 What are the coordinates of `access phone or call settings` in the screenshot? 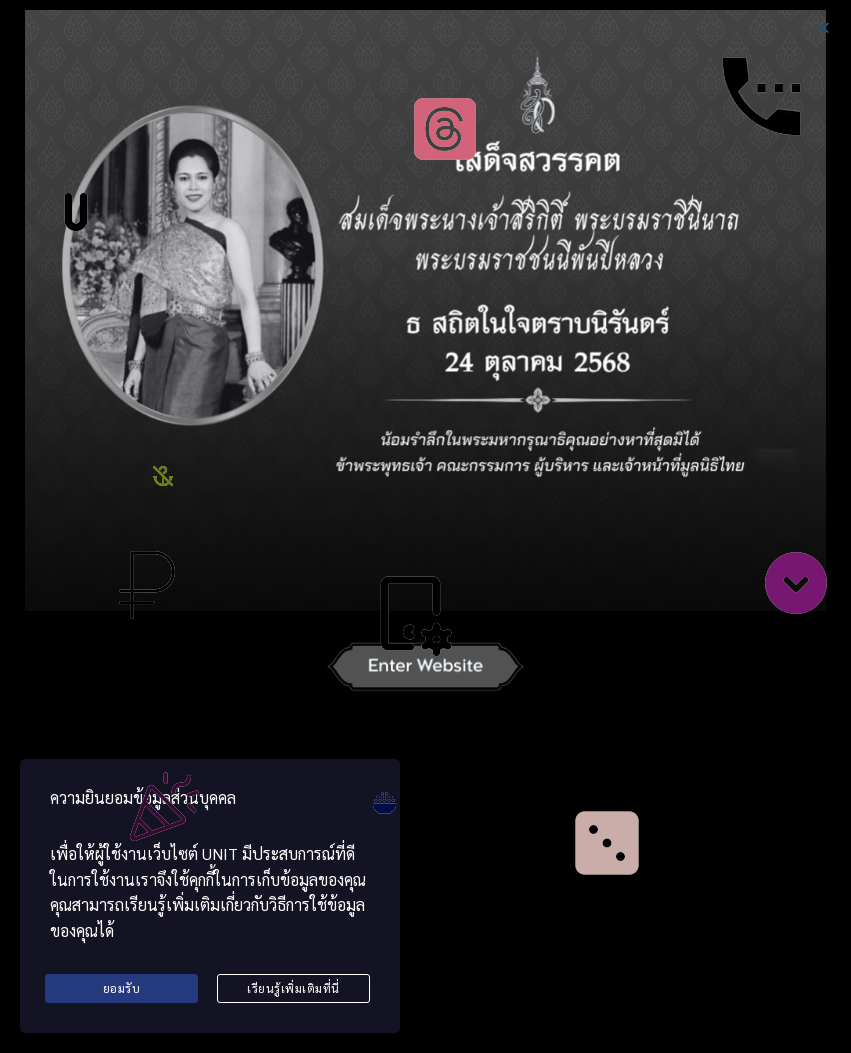 It's located at (761, 96).